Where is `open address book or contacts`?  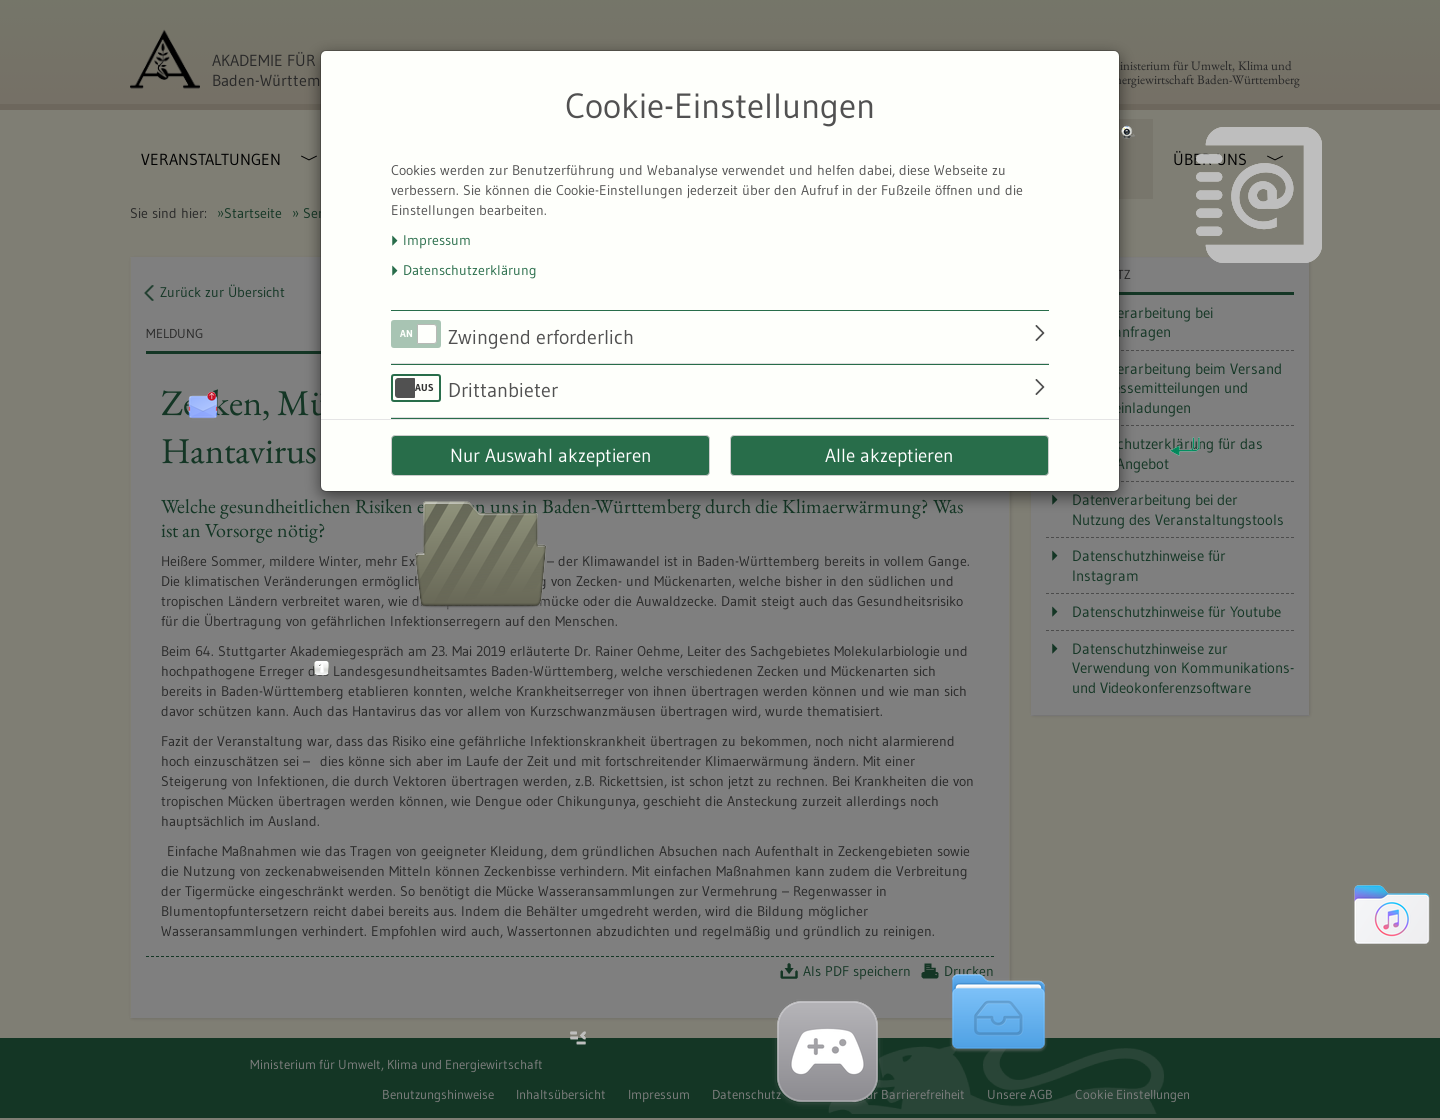 open address book or contacts is located at coordinates (1267, 190).